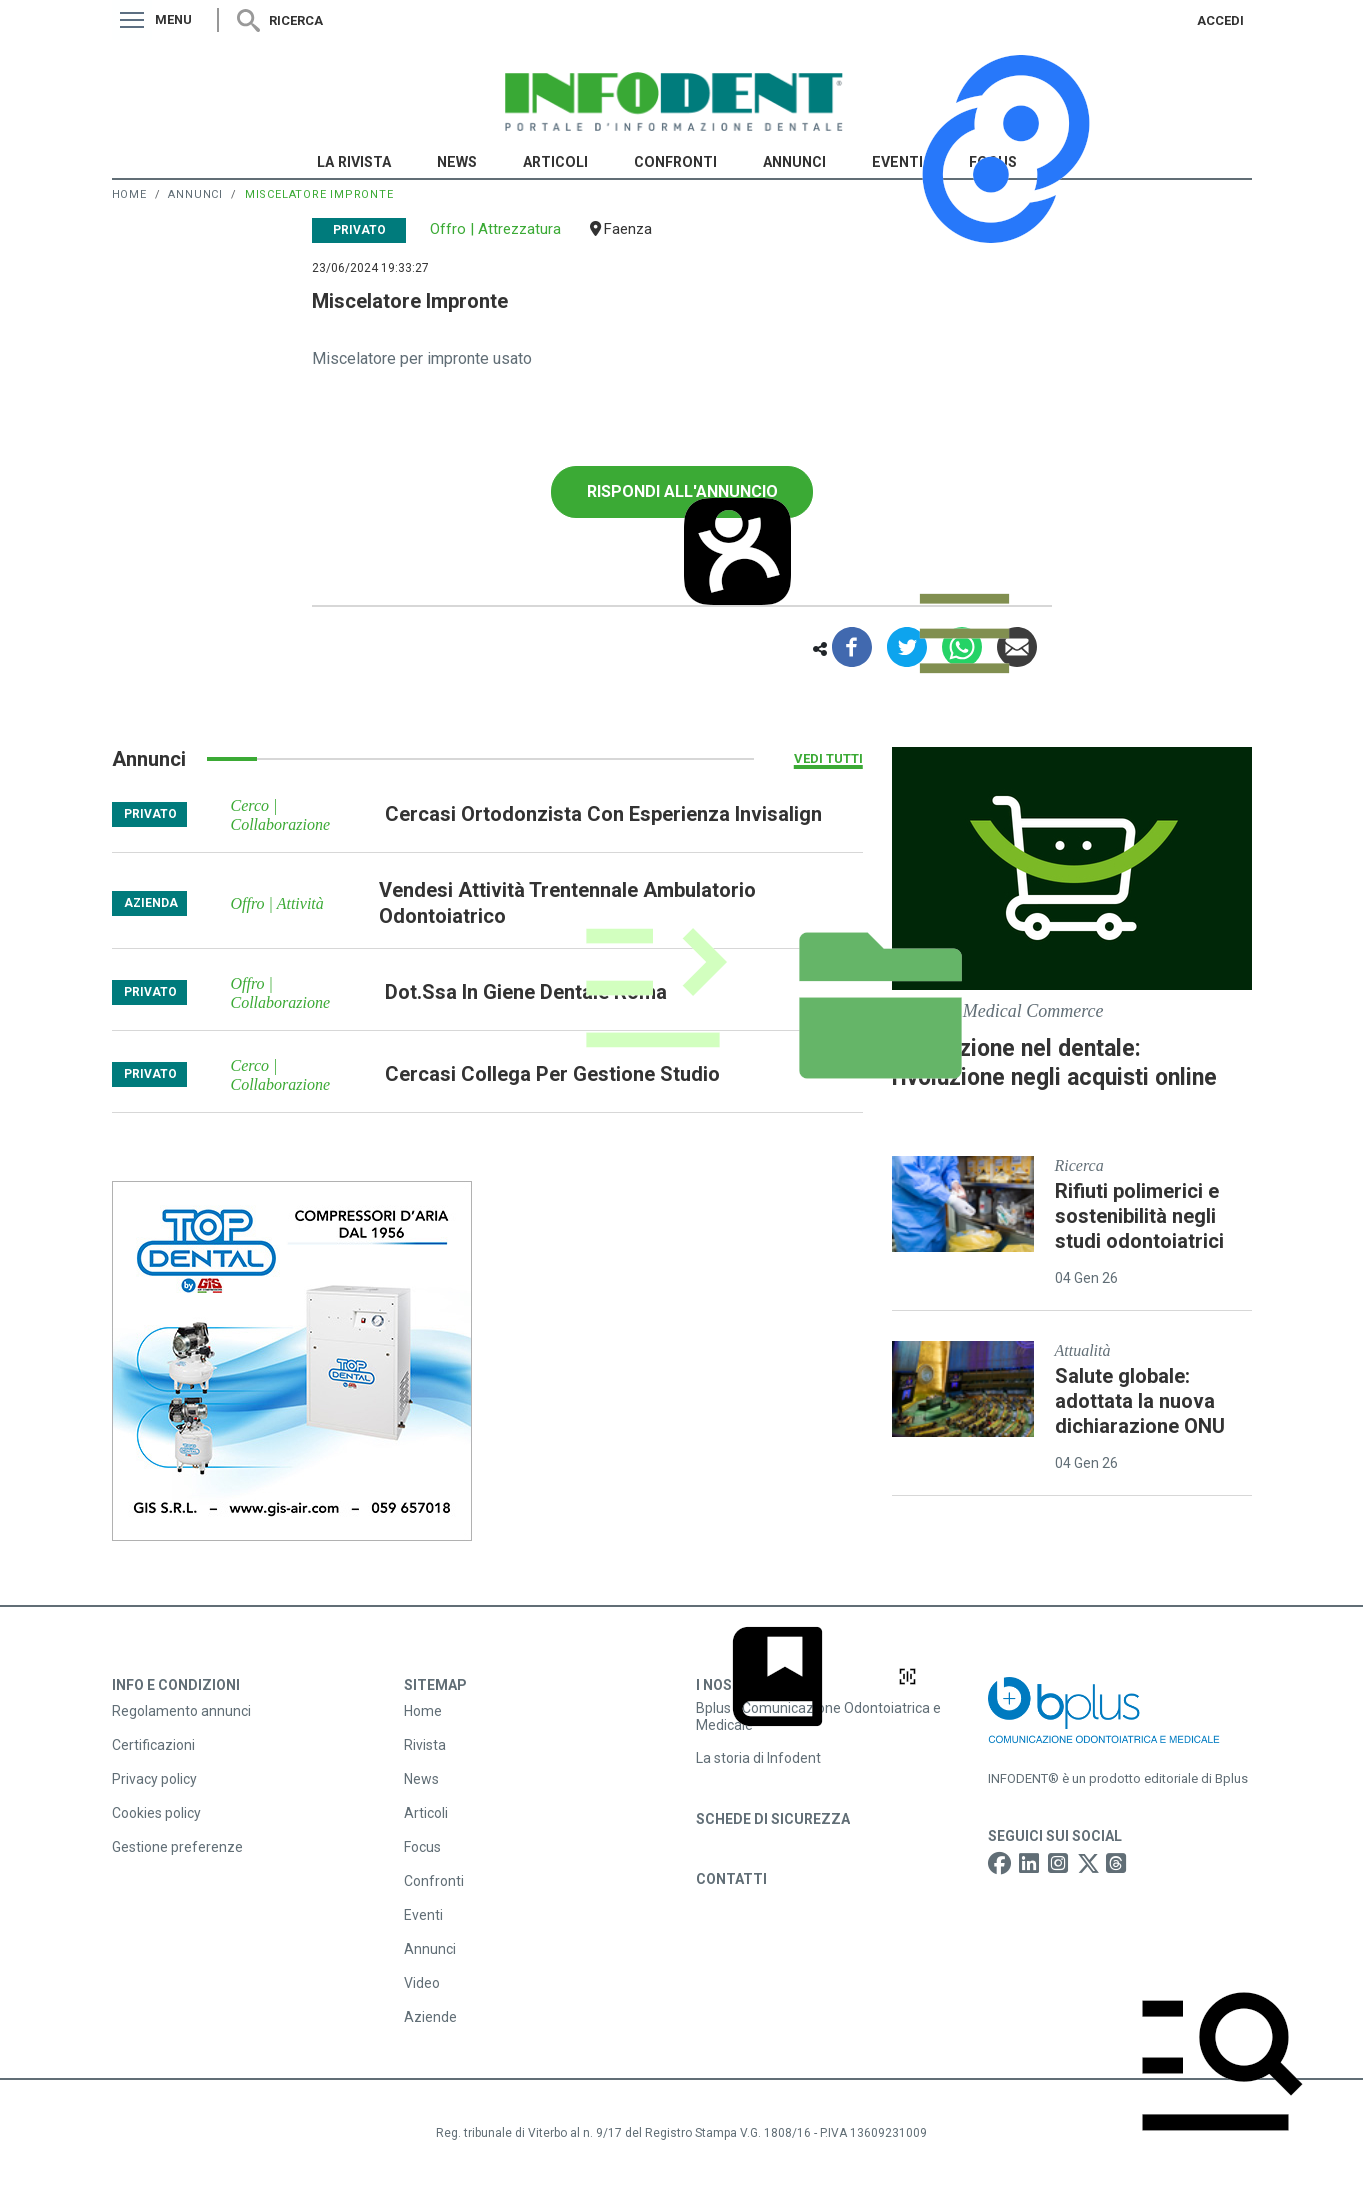  I want to click on expand the side navigation menu, so click(653, 988).